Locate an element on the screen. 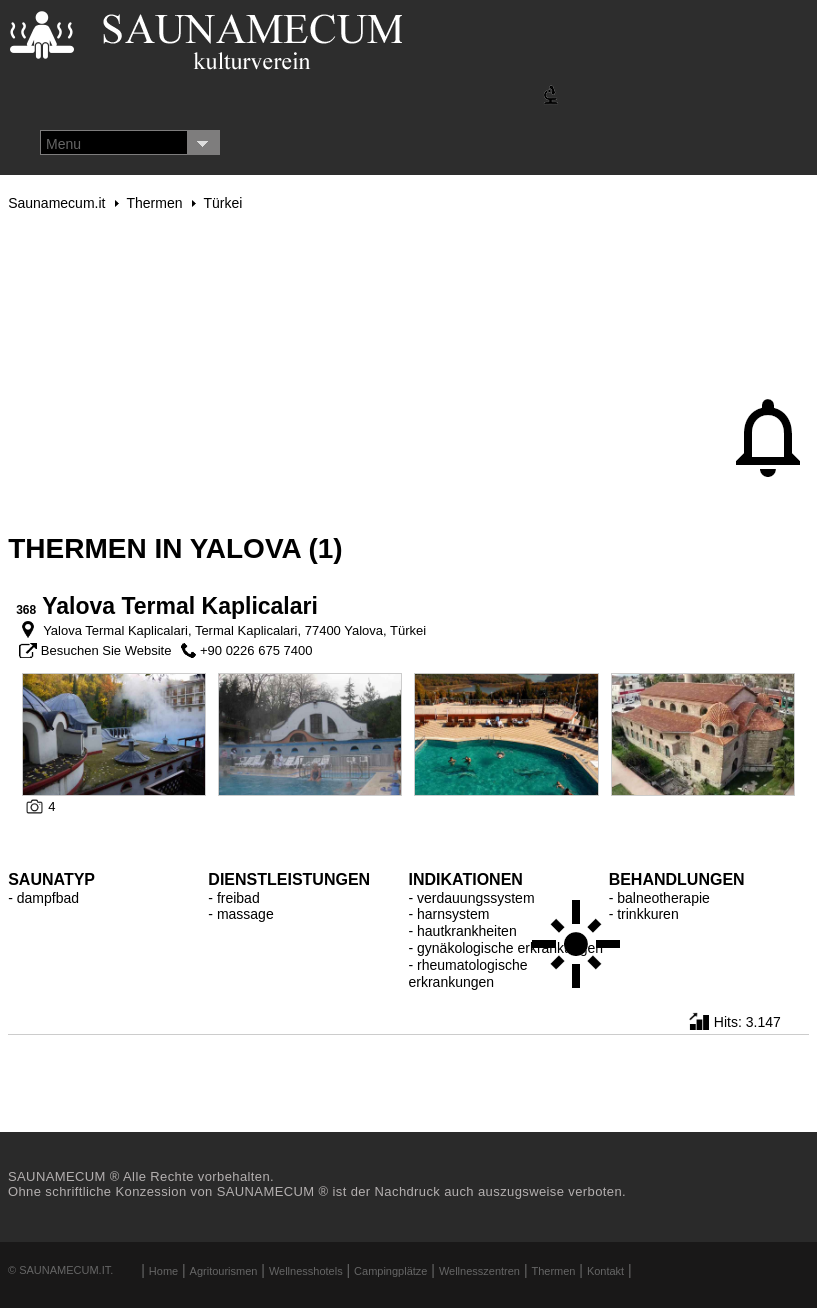 The image size is (817, 1308). access biotech or laboratory features is located at coordinates (551, 95).